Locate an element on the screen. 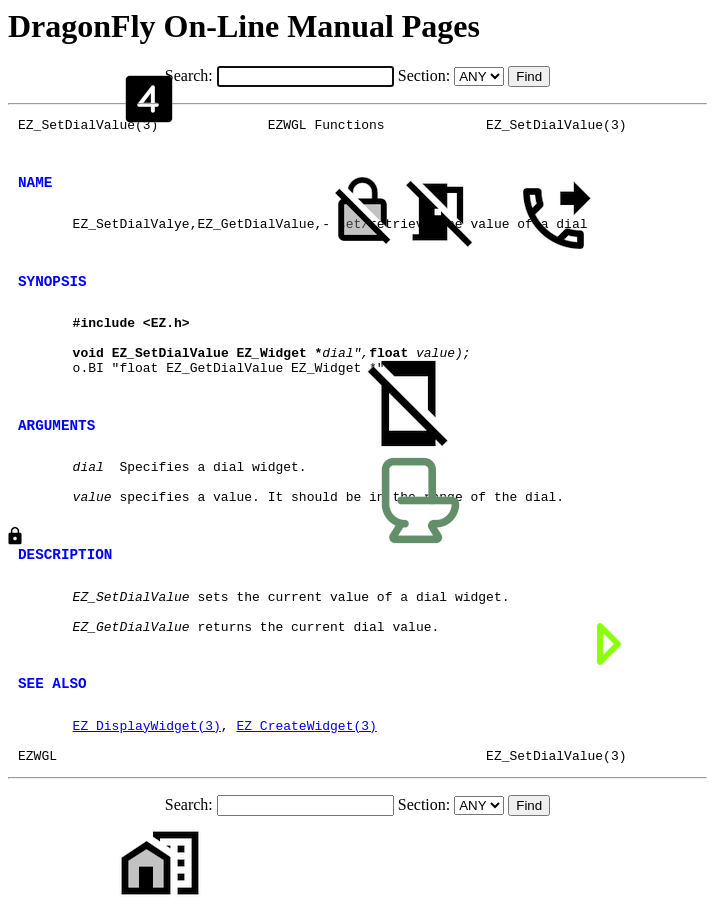 This screenshot has height=922, width=715. meeting room unavailable or closed is located at coordinates (441, 212).